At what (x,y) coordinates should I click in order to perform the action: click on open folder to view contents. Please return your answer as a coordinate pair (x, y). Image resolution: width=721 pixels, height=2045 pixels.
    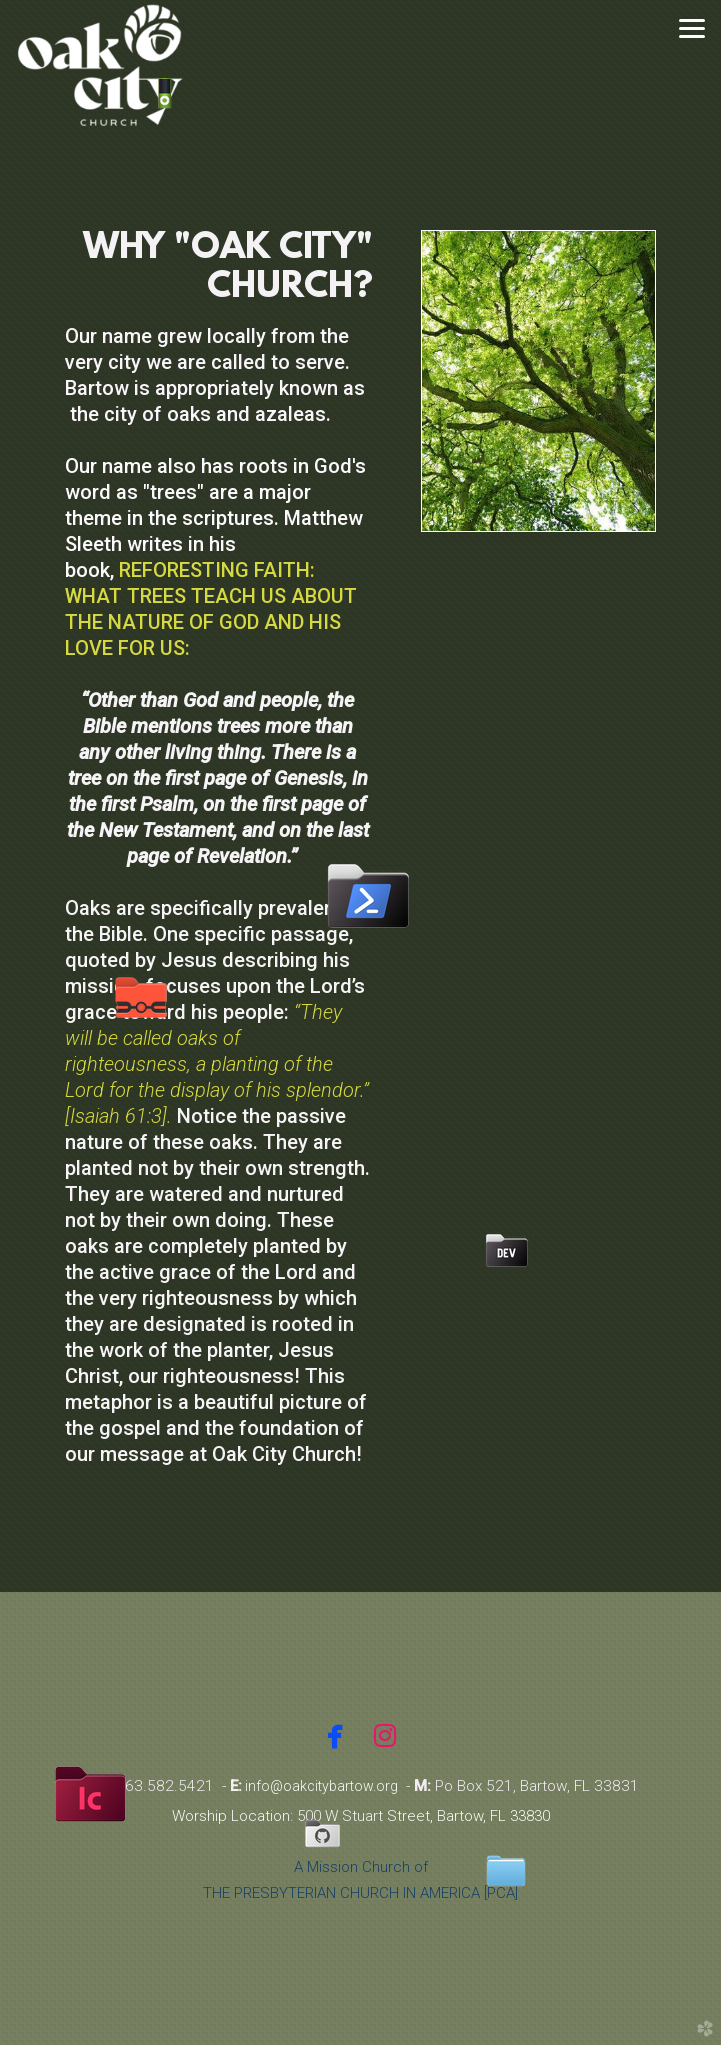
    Looking at the image, I should click on (506, 1871).